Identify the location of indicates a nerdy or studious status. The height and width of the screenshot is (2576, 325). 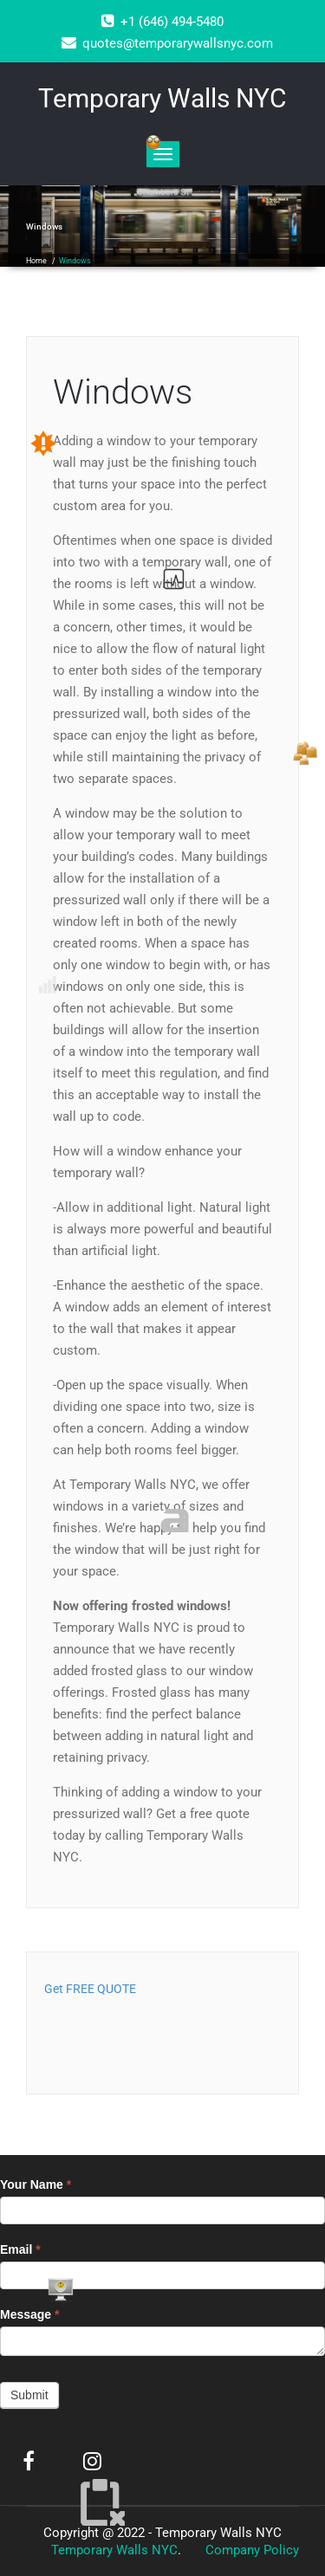
(153, 143).